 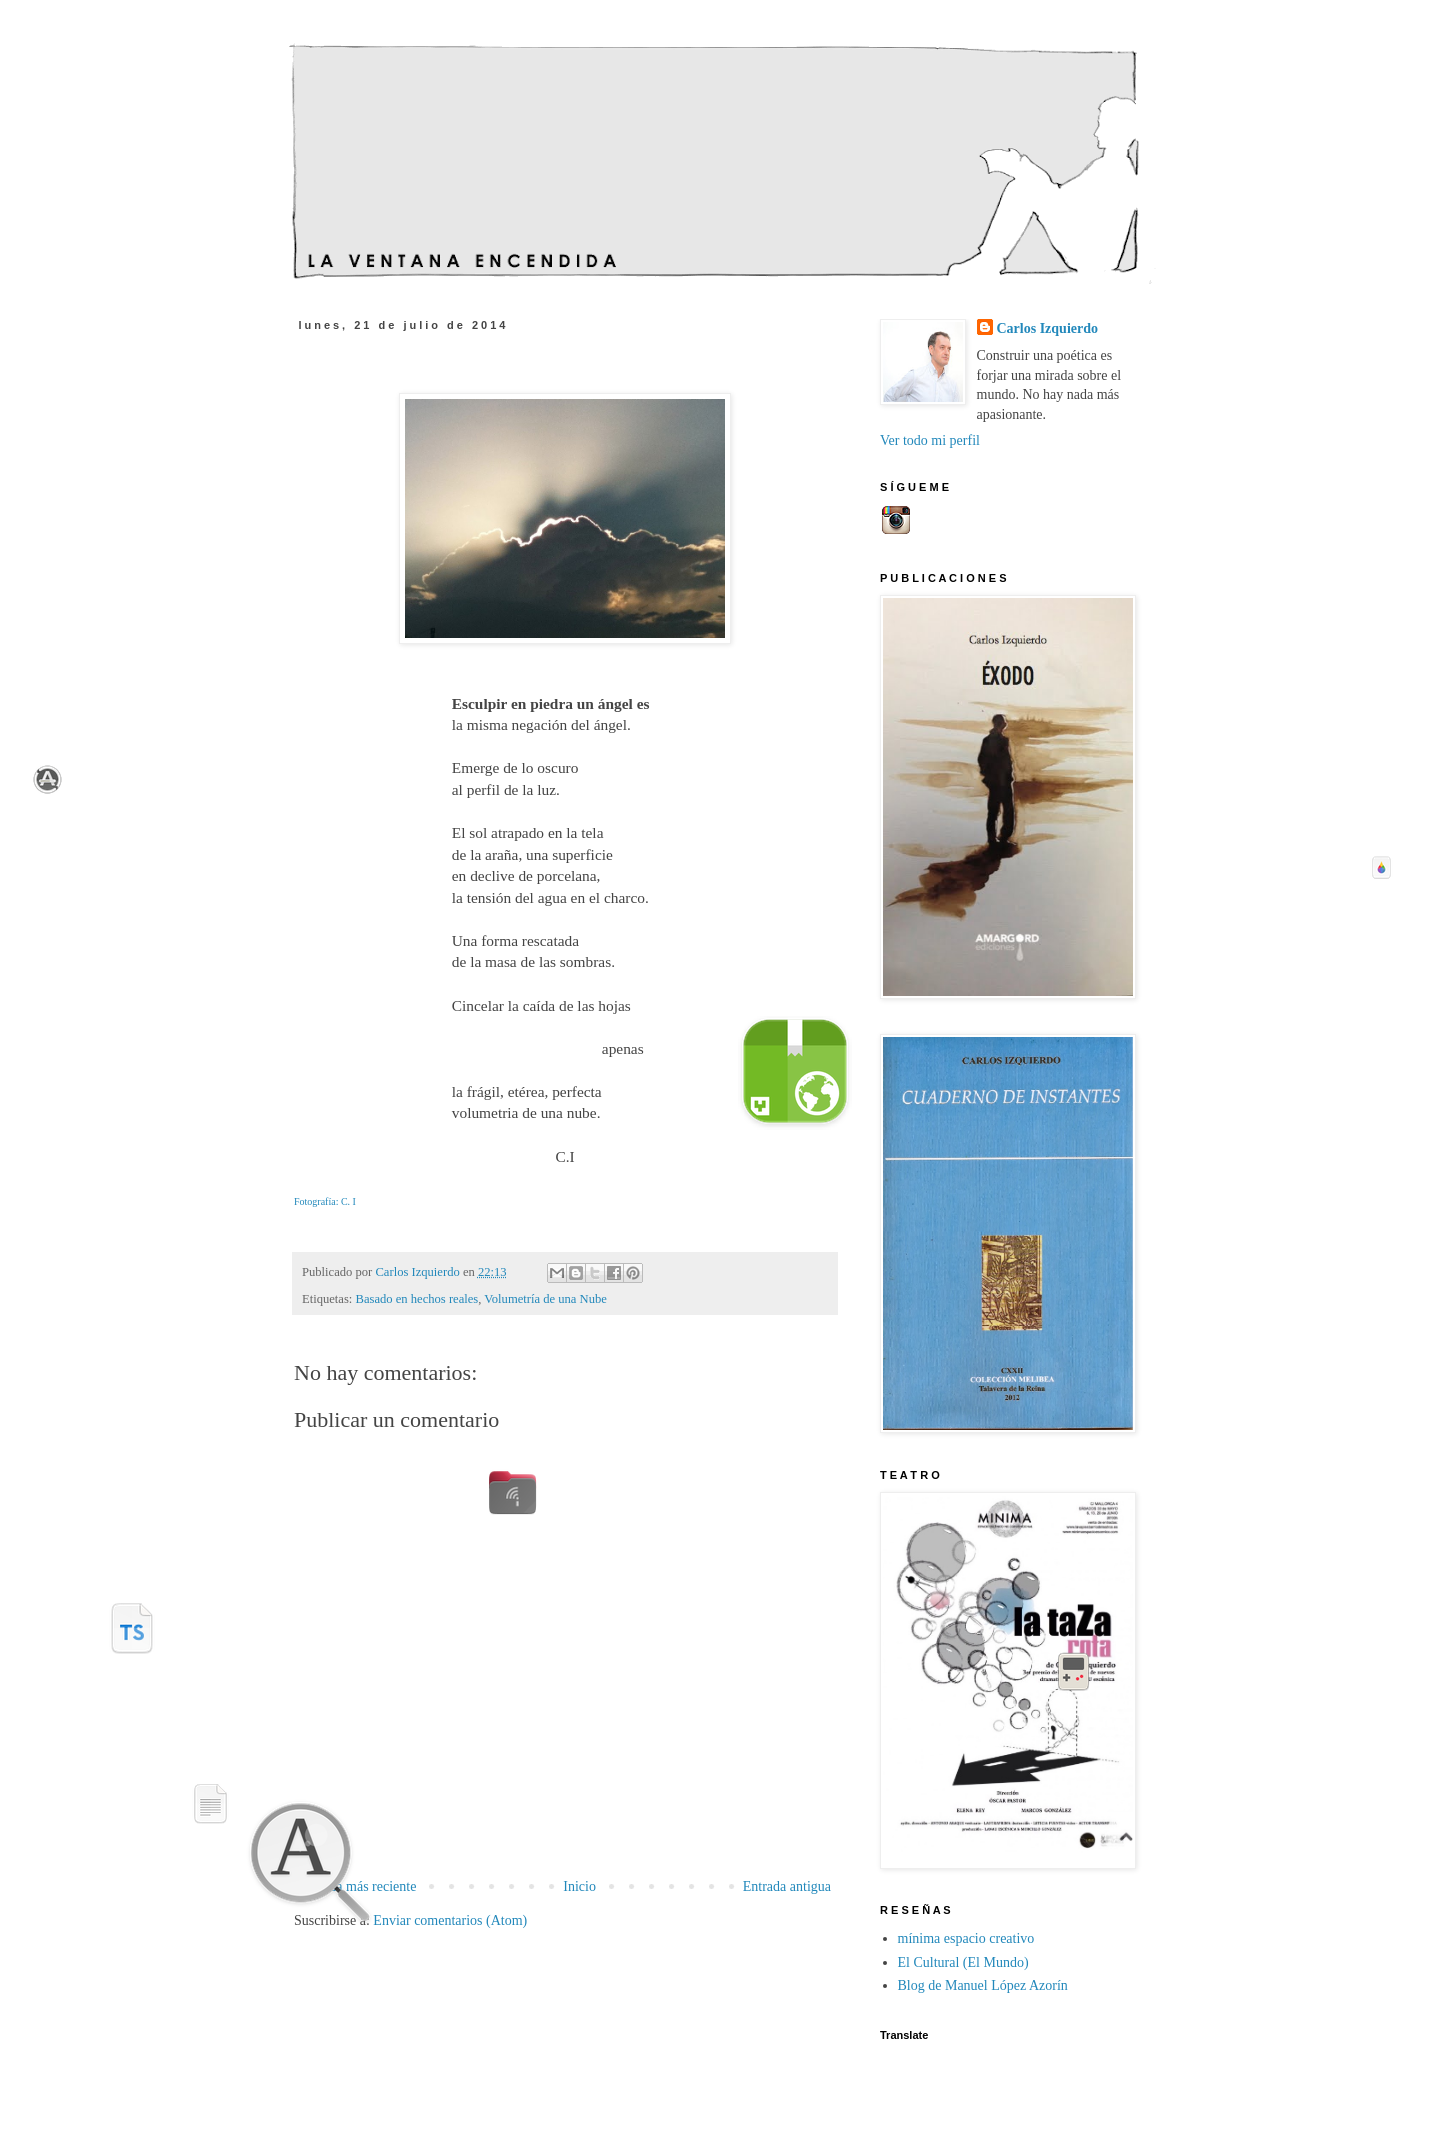 What do you see at coordinates (1073, 1671) in the screenshot?
I see `open the games app or game store` at bounding box center [1073, 1671].